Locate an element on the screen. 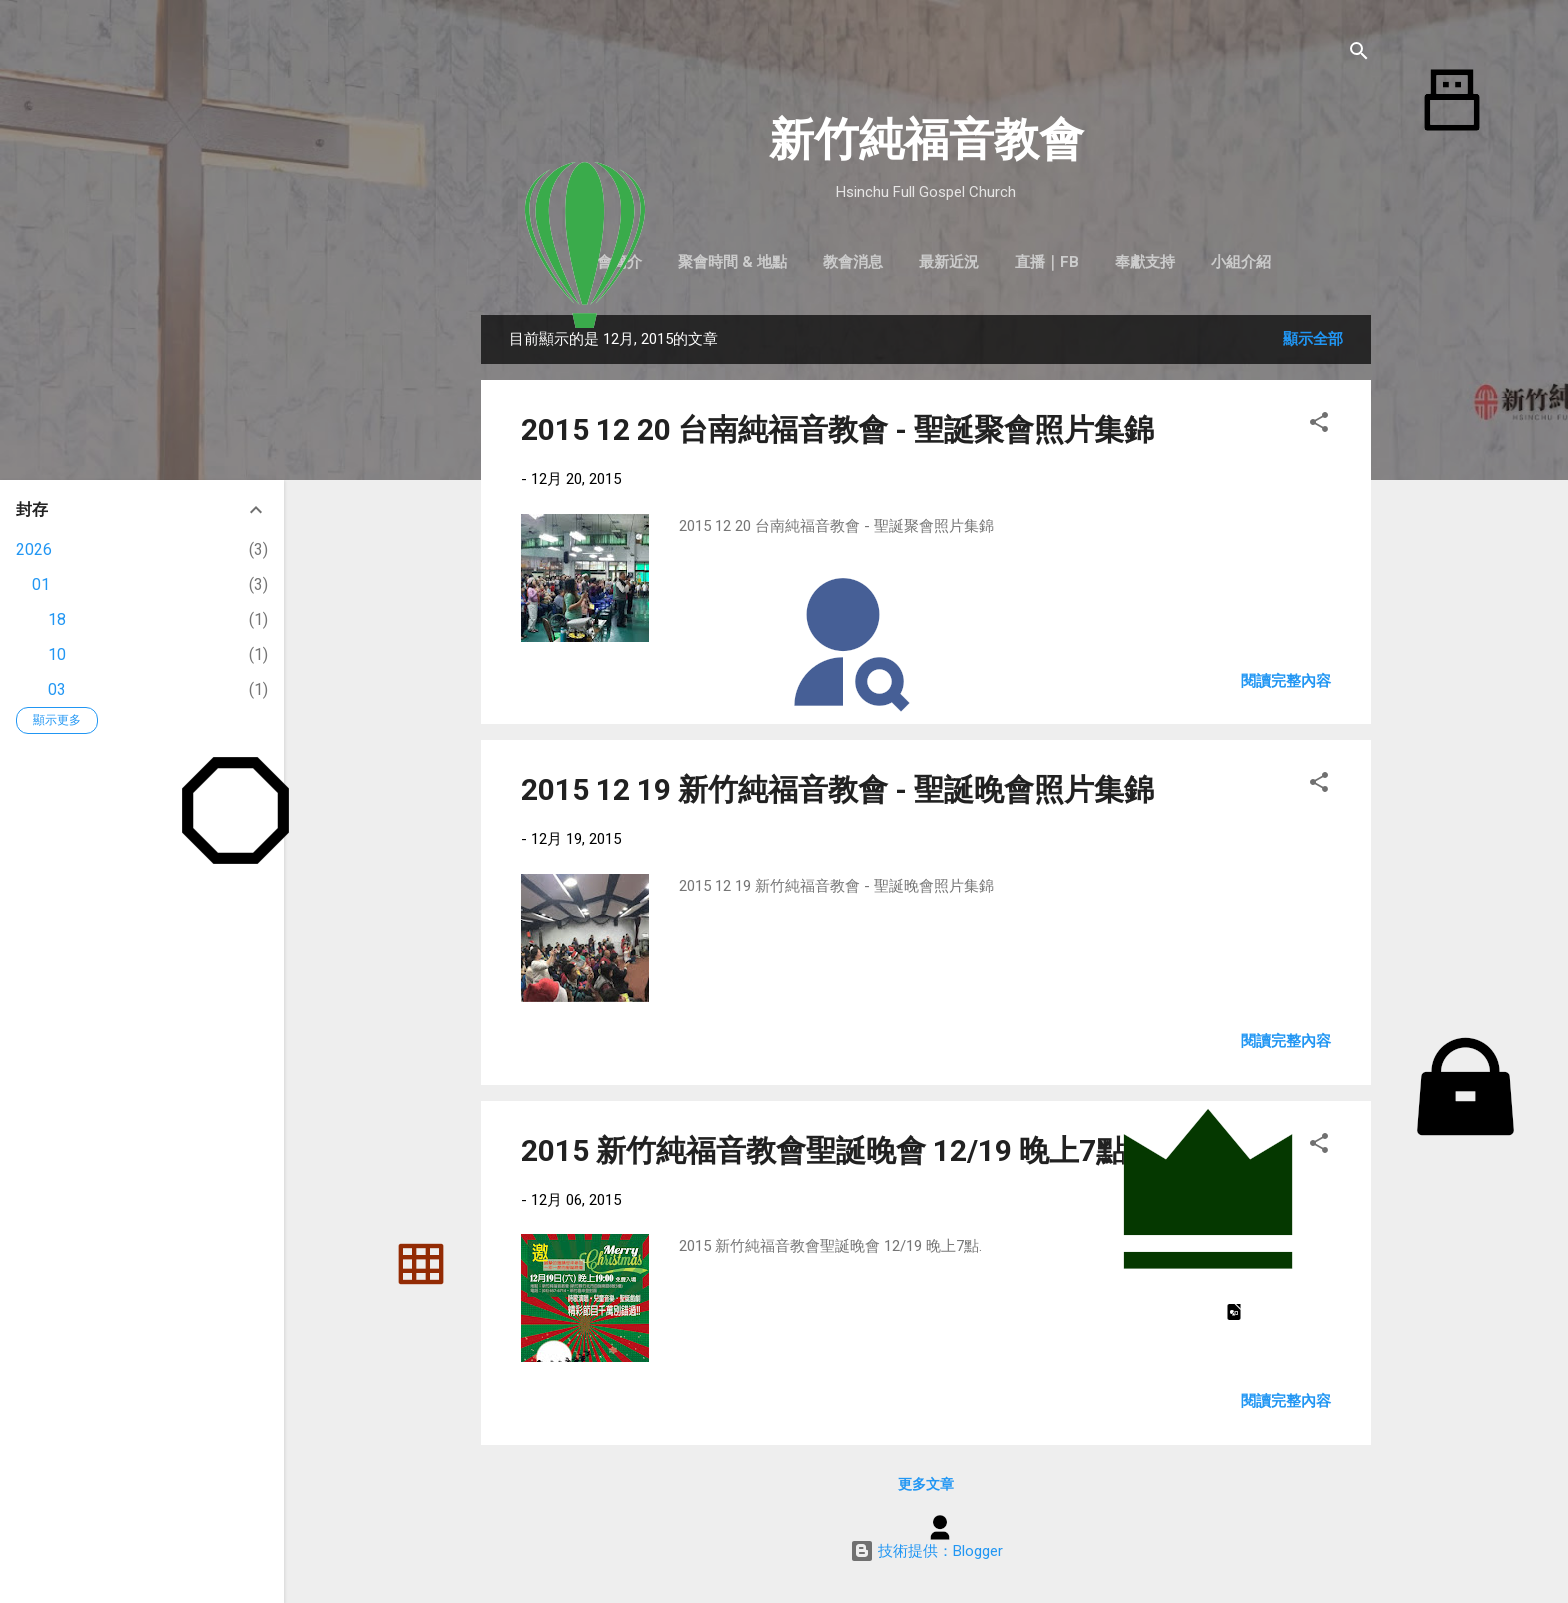  view your profile is located at coordinates (940, 1528).